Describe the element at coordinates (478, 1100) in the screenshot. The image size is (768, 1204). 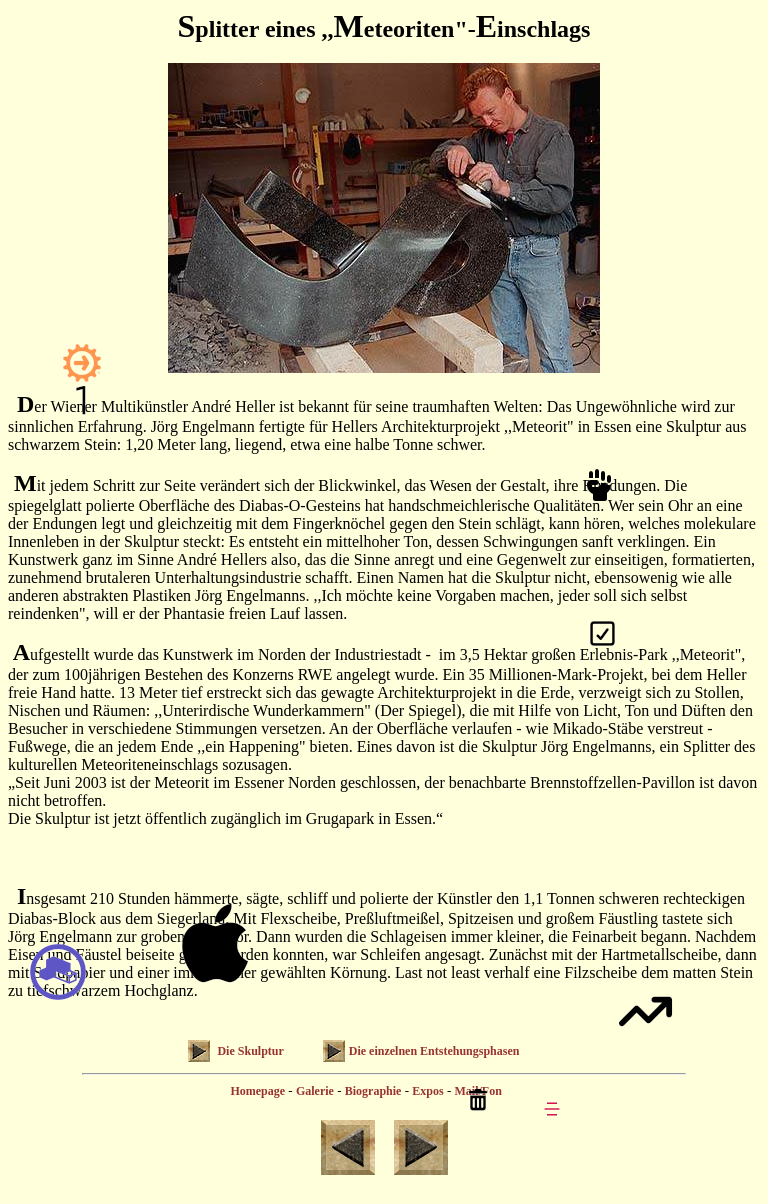
I see `delete selected item` at that location.